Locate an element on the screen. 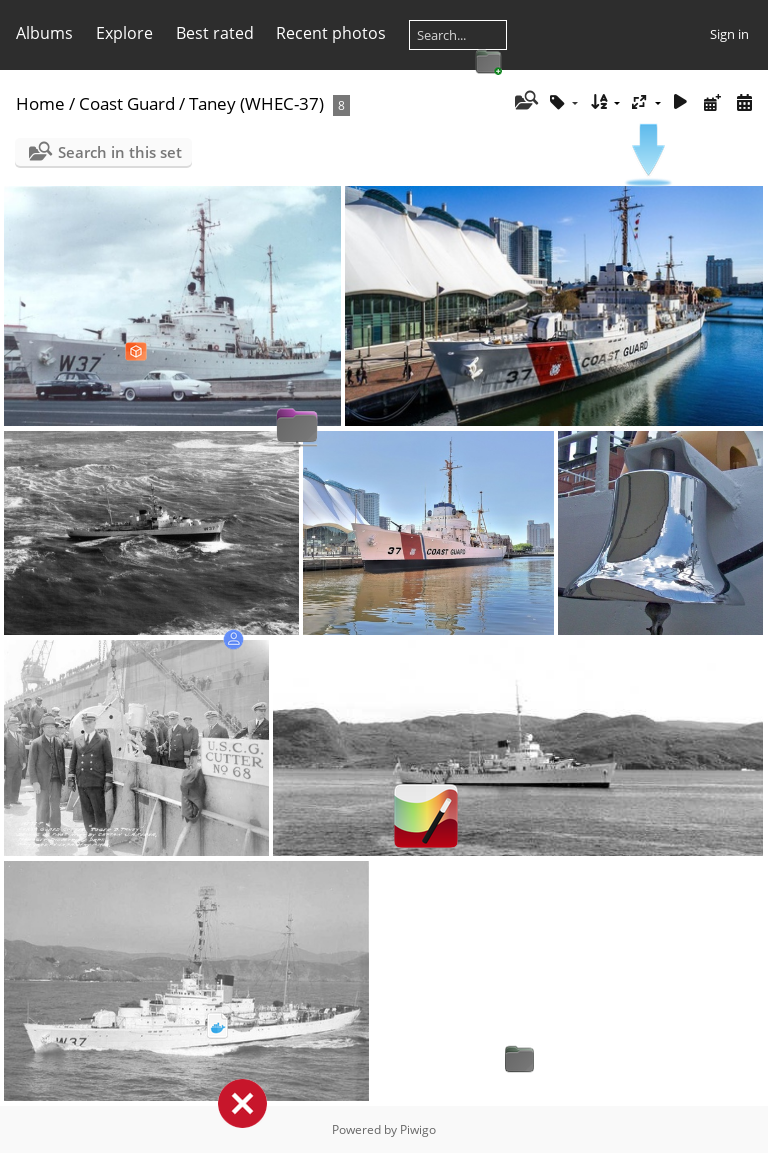 This screenshot has height=1153, width=768. access files stored on a remote server or network location is located at coordinates (297, 427).